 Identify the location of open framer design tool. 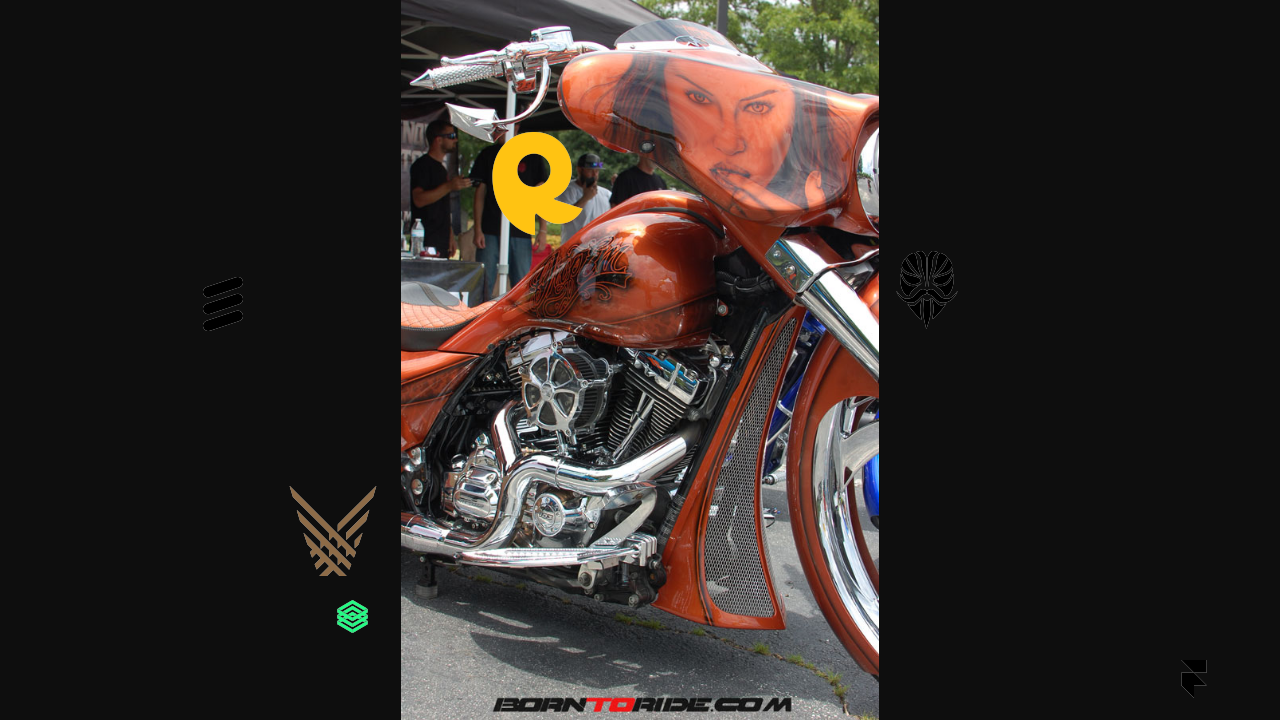
(1194, 679).